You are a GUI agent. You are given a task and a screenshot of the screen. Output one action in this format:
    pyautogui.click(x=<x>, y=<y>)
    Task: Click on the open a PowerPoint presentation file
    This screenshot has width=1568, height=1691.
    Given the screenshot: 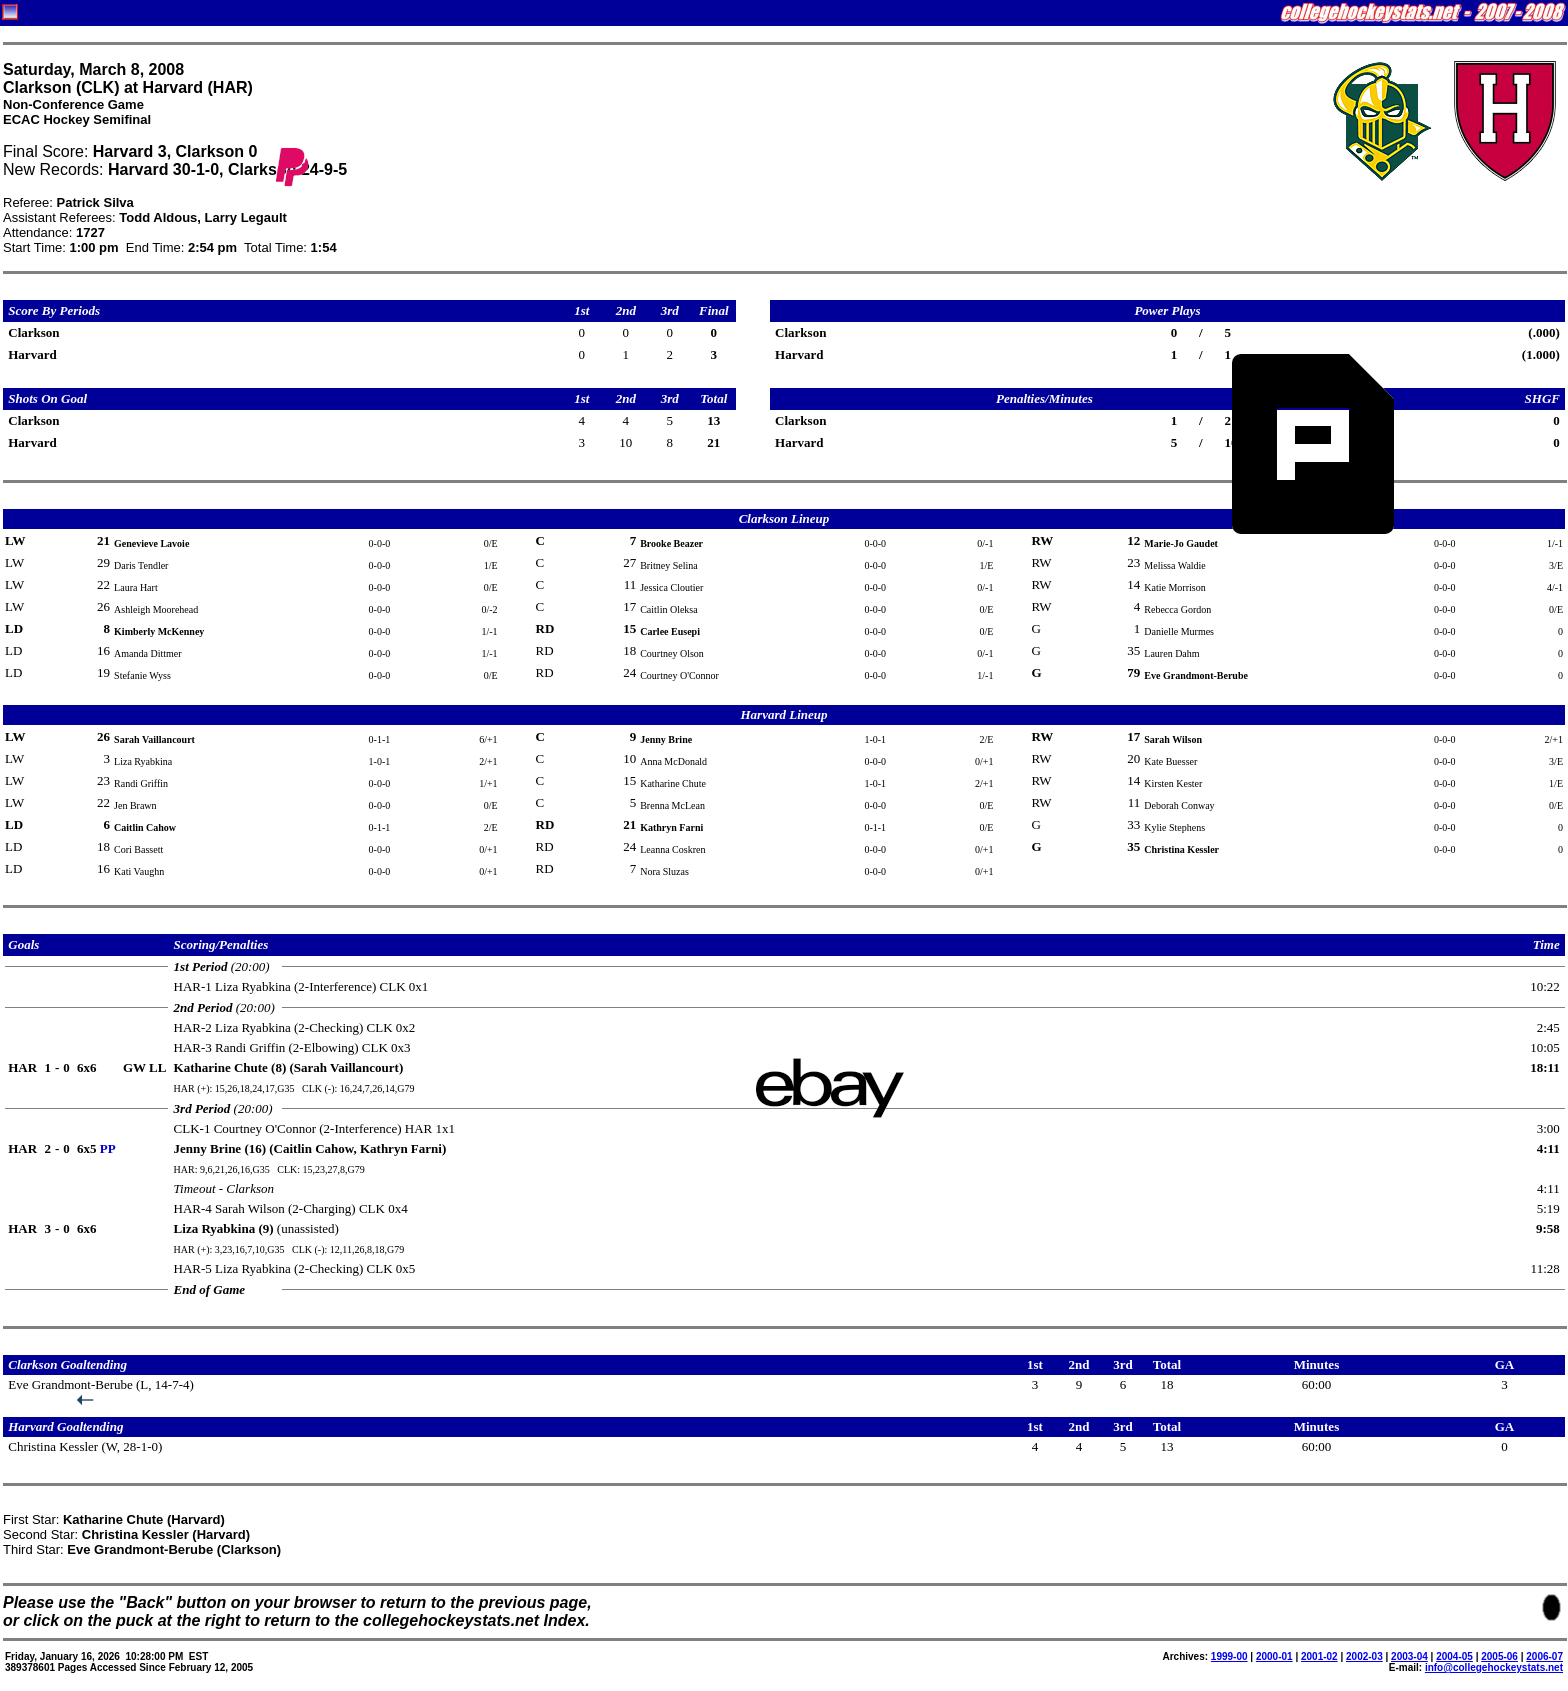 What is the action you would take?
    pyautogui.click(x=1313, y=444)
    